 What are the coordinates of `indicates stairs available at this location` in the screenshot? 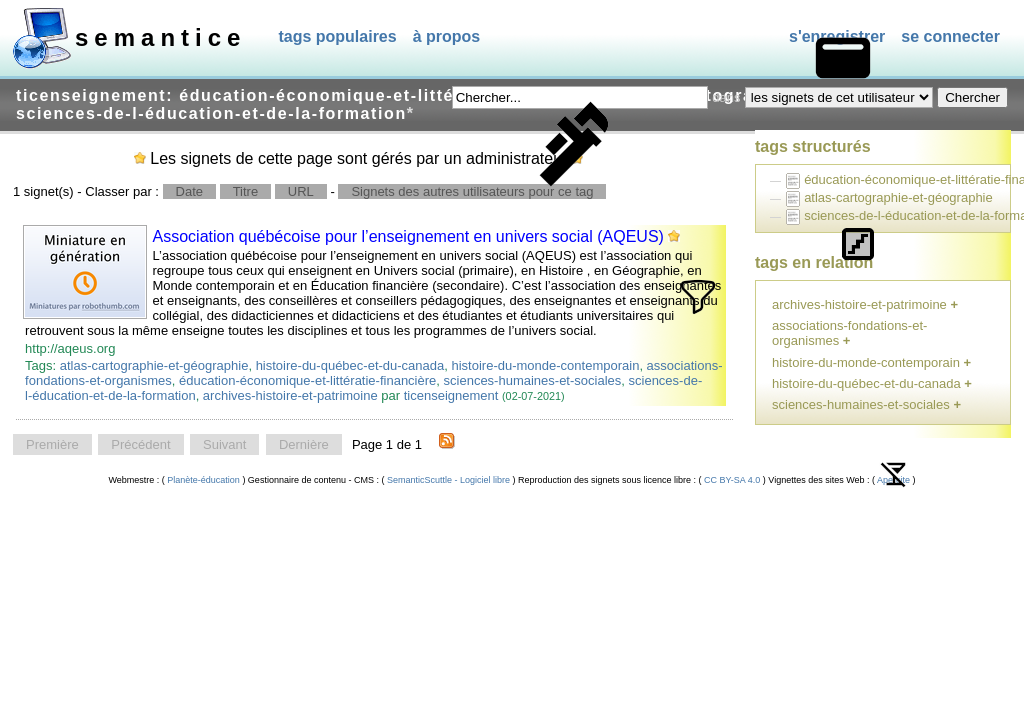 It's located at (858, 244).